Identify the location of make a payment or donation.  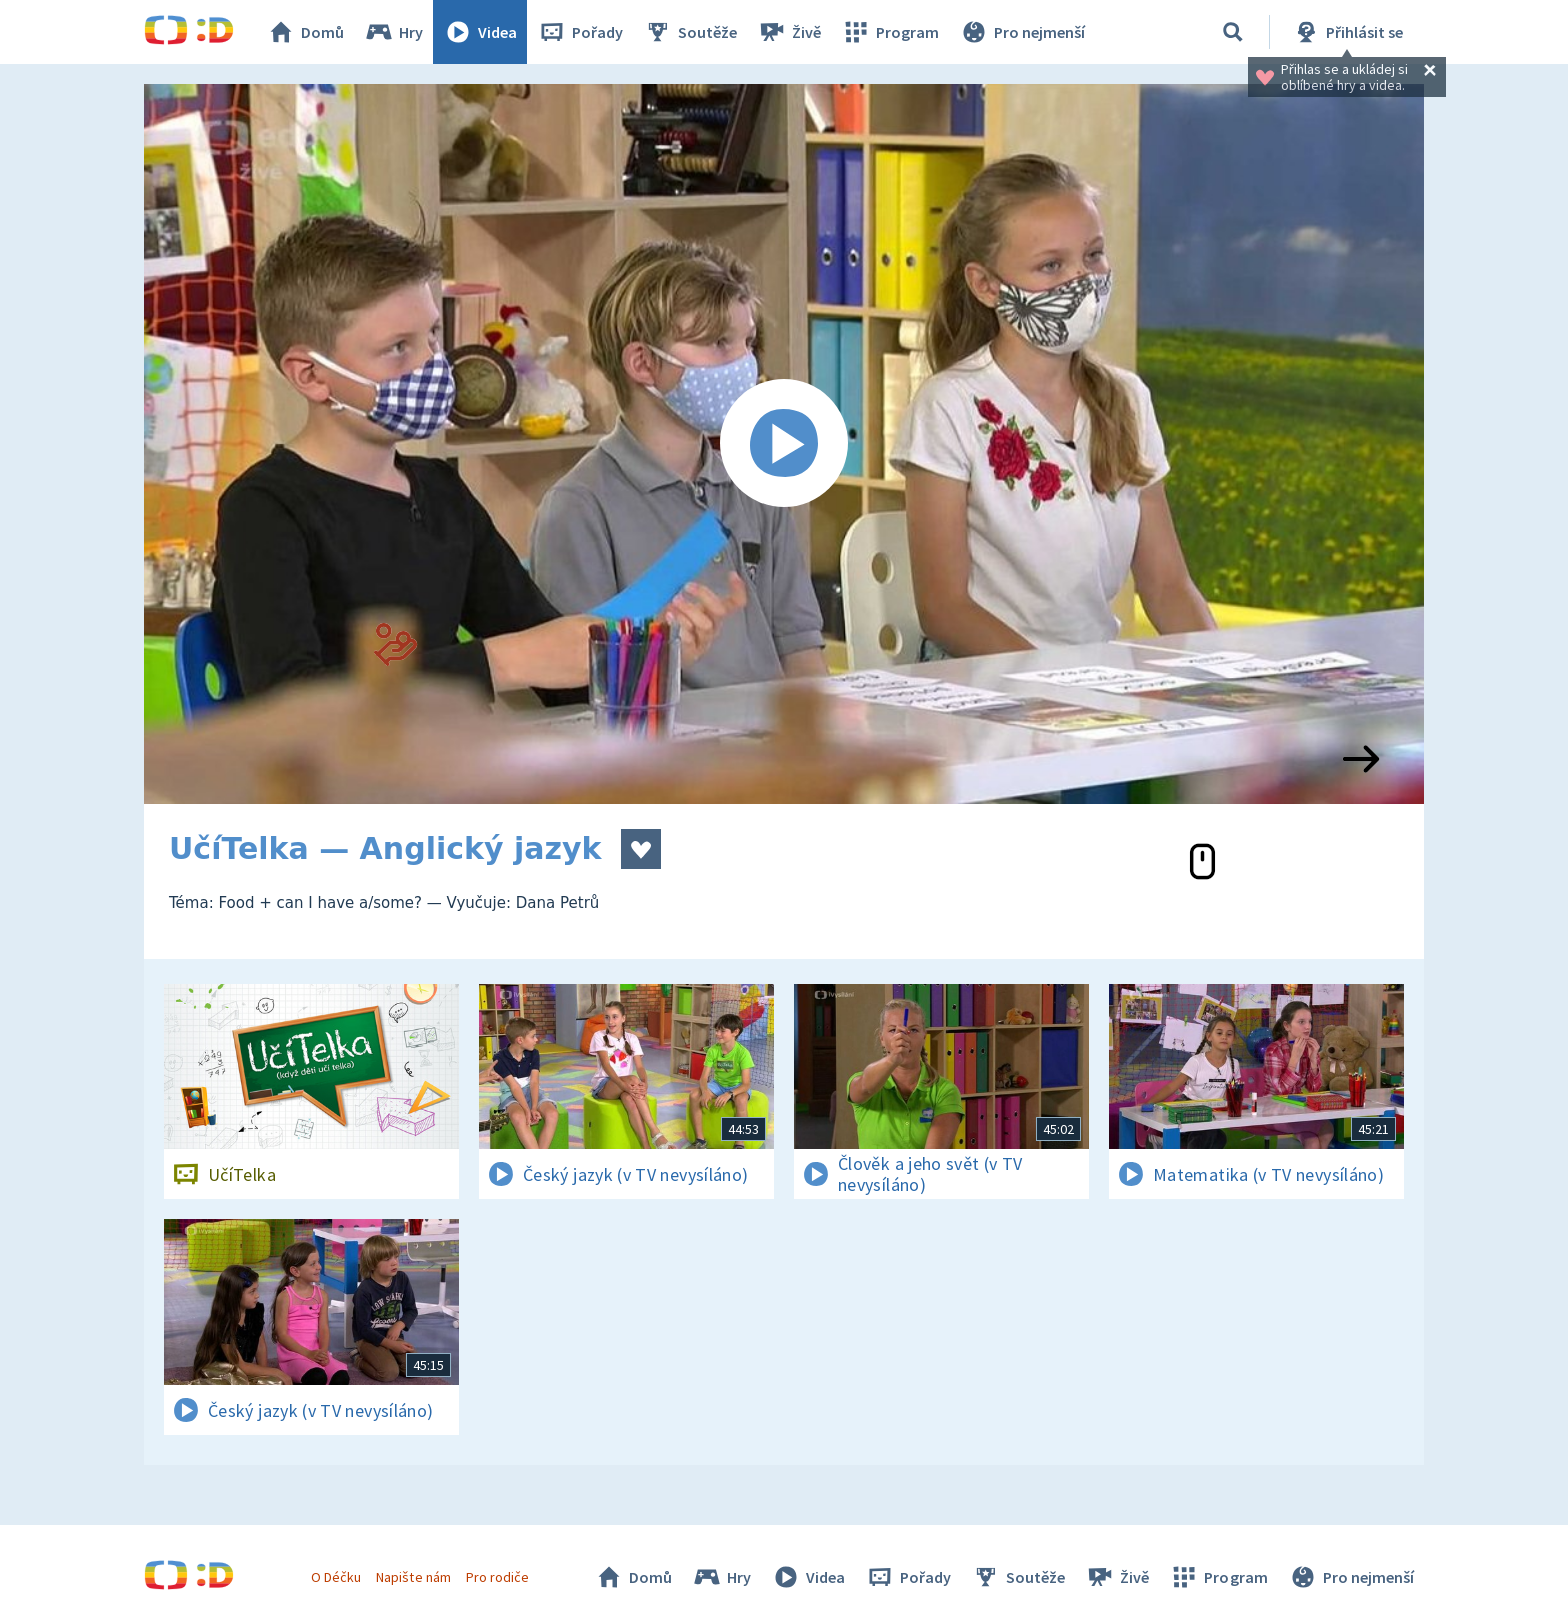
(395, 644).